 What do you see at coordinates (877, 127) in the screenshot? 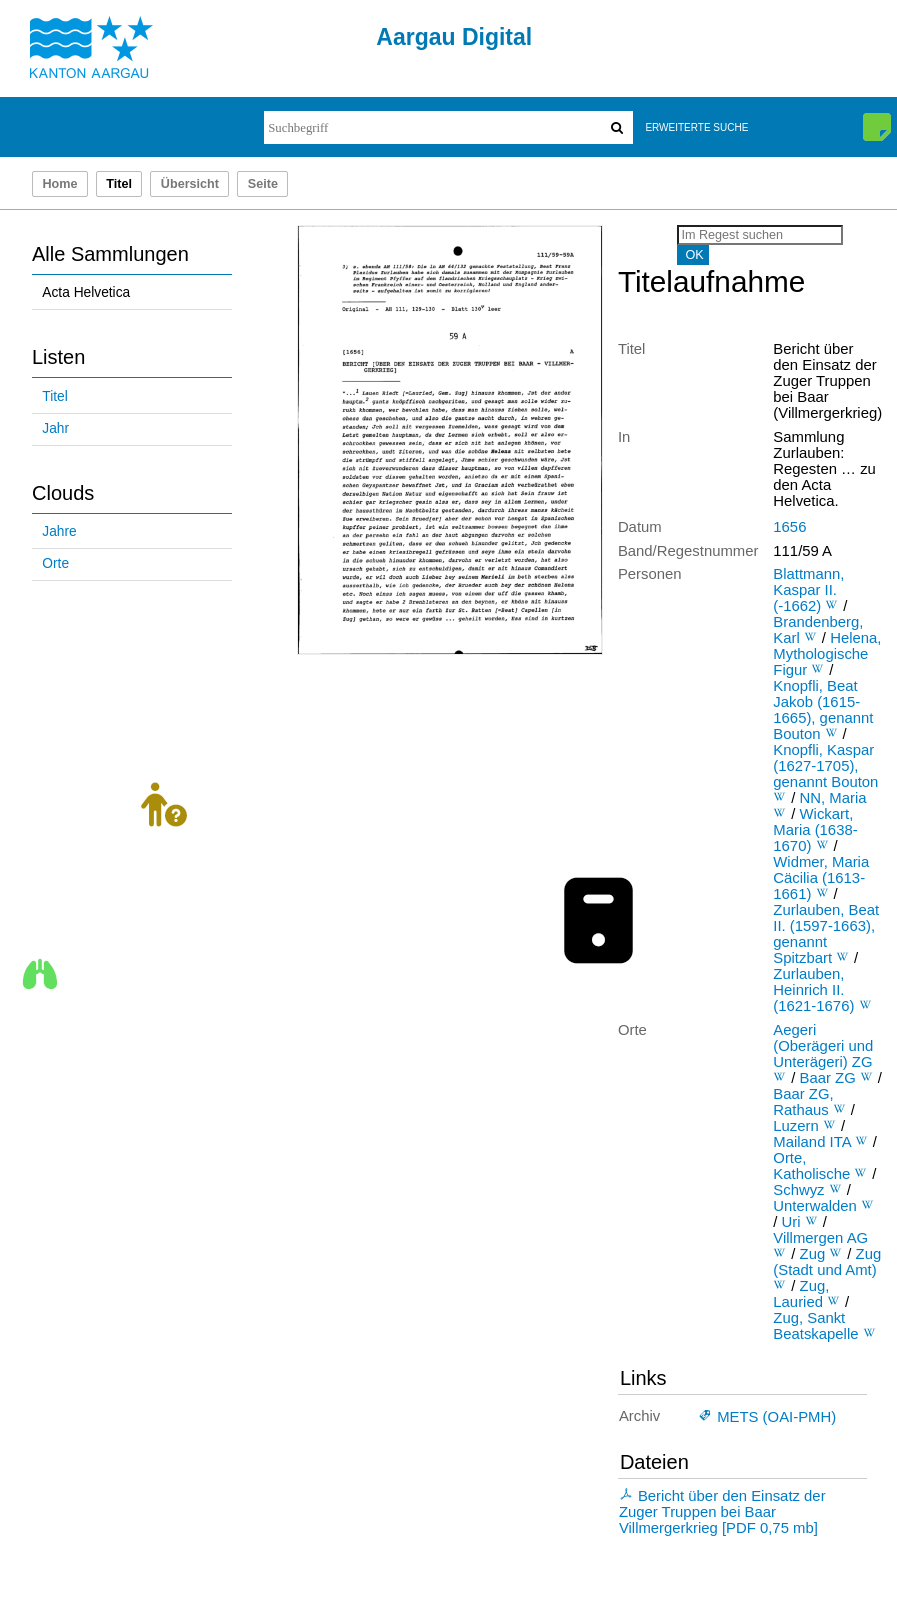
I see `add a new sticky note` at bounding box center [877, 127].